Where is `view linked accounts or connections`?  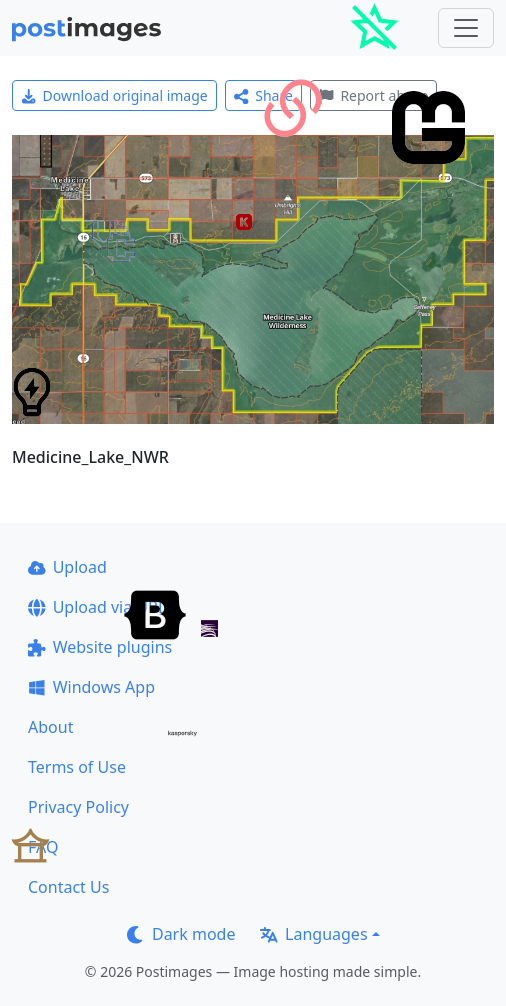
view linked accounts or connections is located at coordinates (293, 108).